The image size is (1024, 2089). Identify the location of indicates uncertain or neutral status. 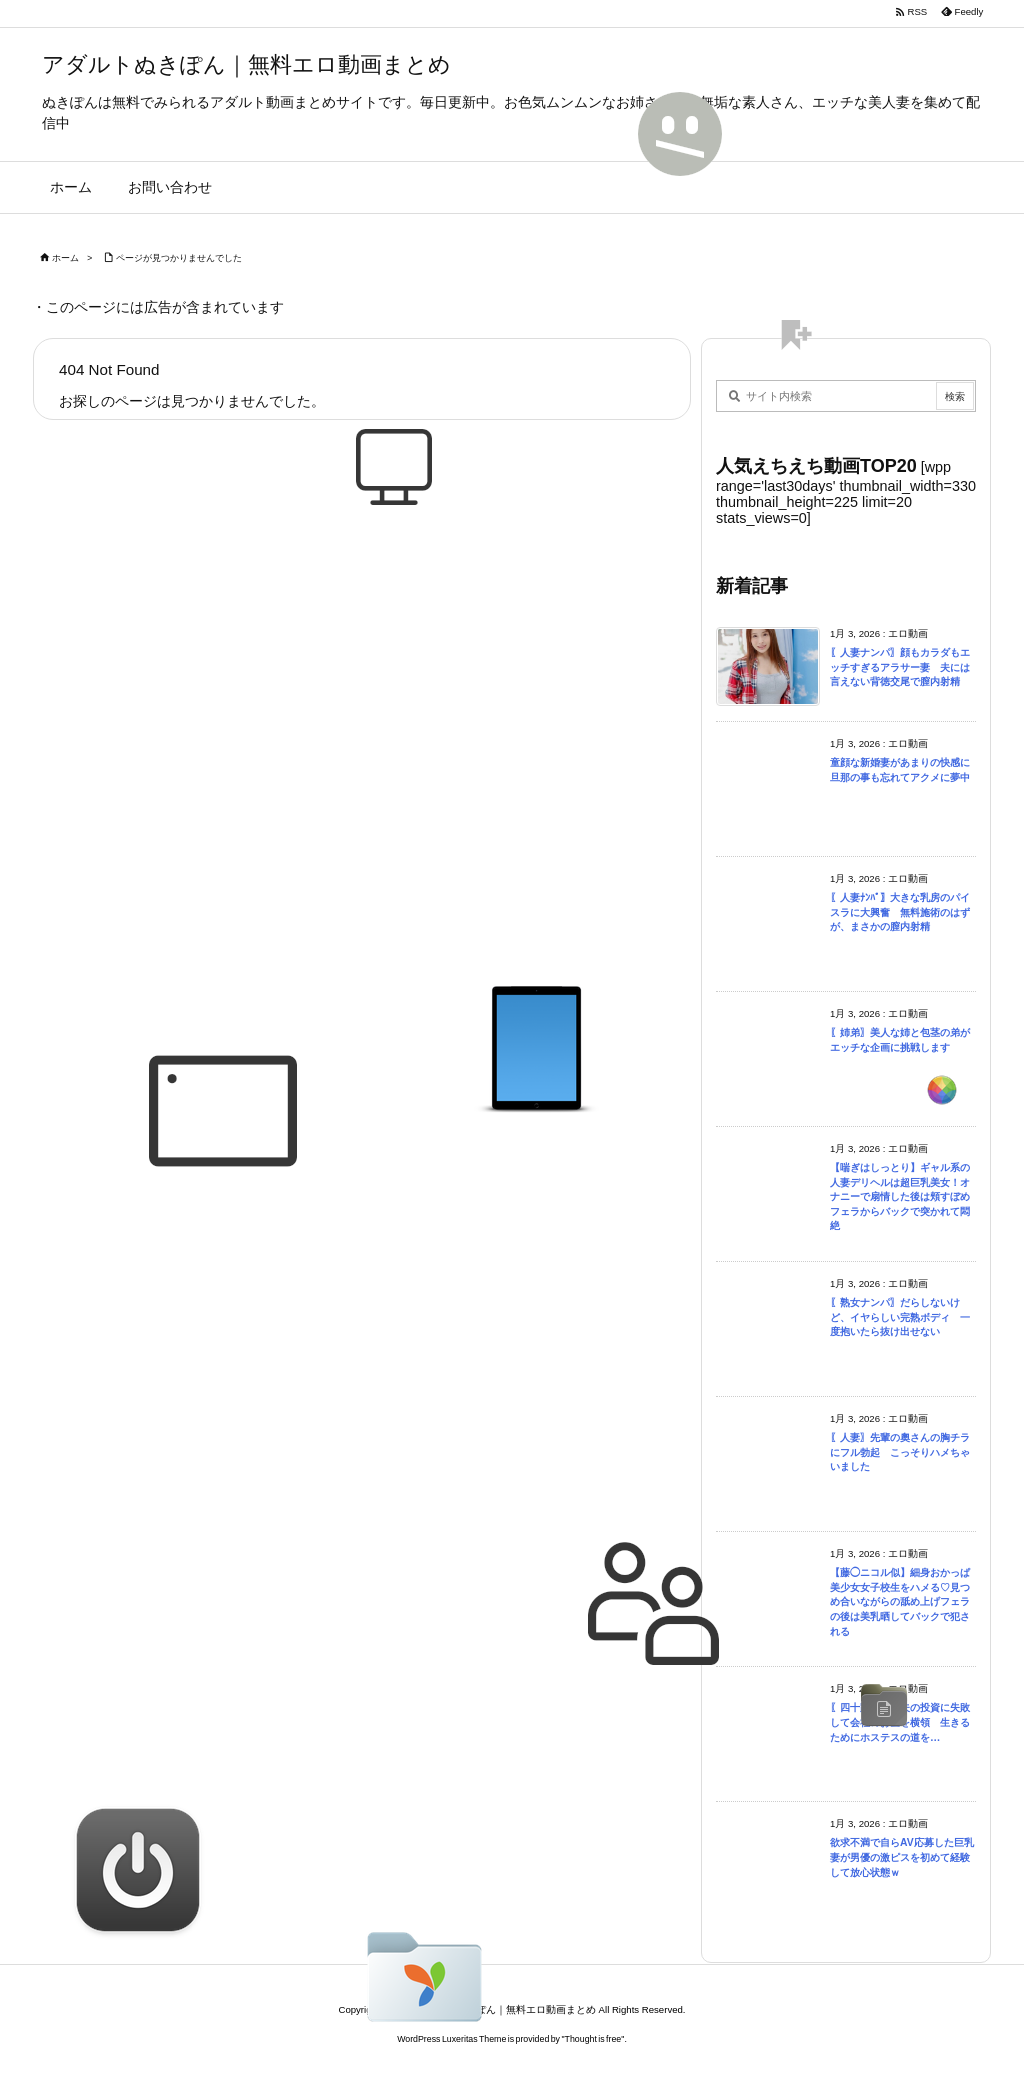
(680, 134).